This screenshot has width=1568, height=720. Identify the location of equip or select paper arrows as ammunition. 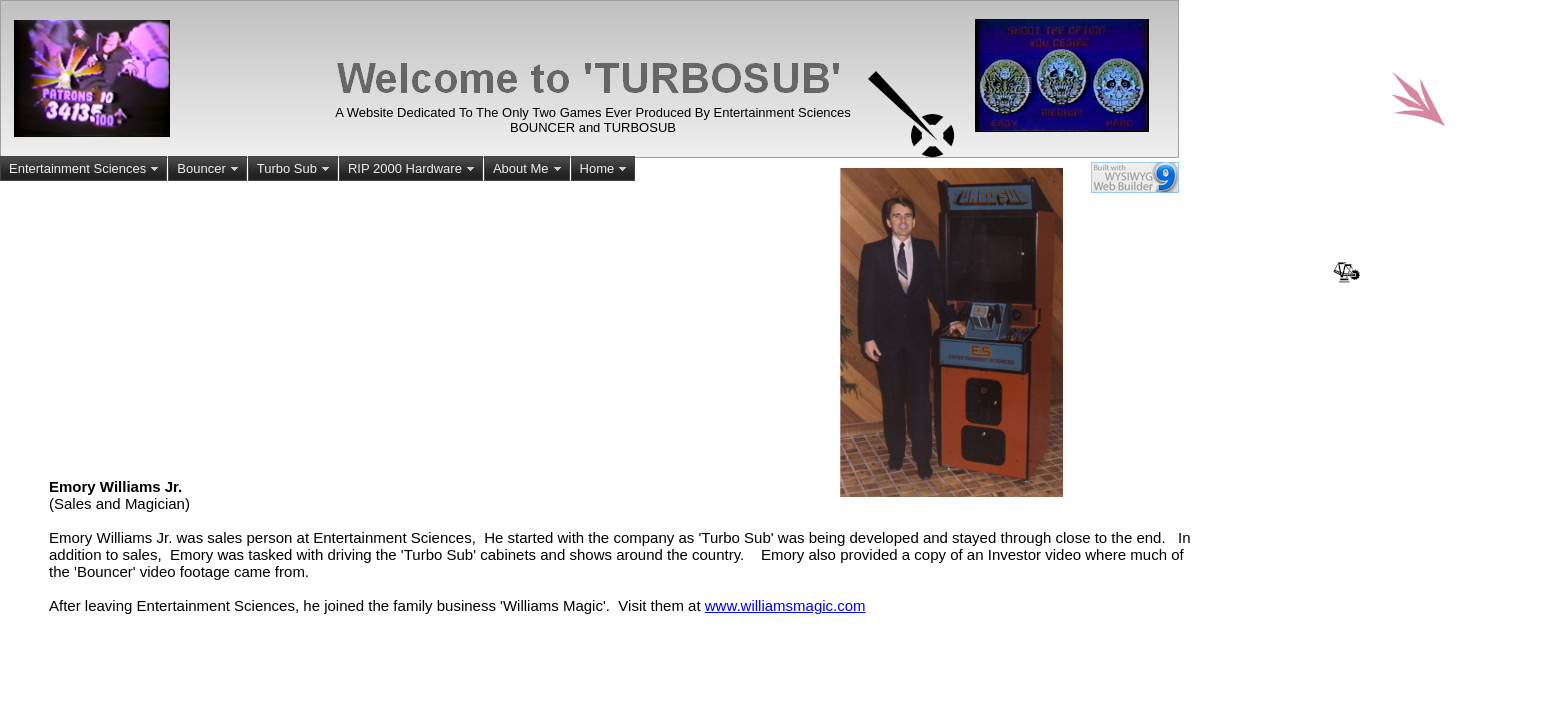
(1417, 98).